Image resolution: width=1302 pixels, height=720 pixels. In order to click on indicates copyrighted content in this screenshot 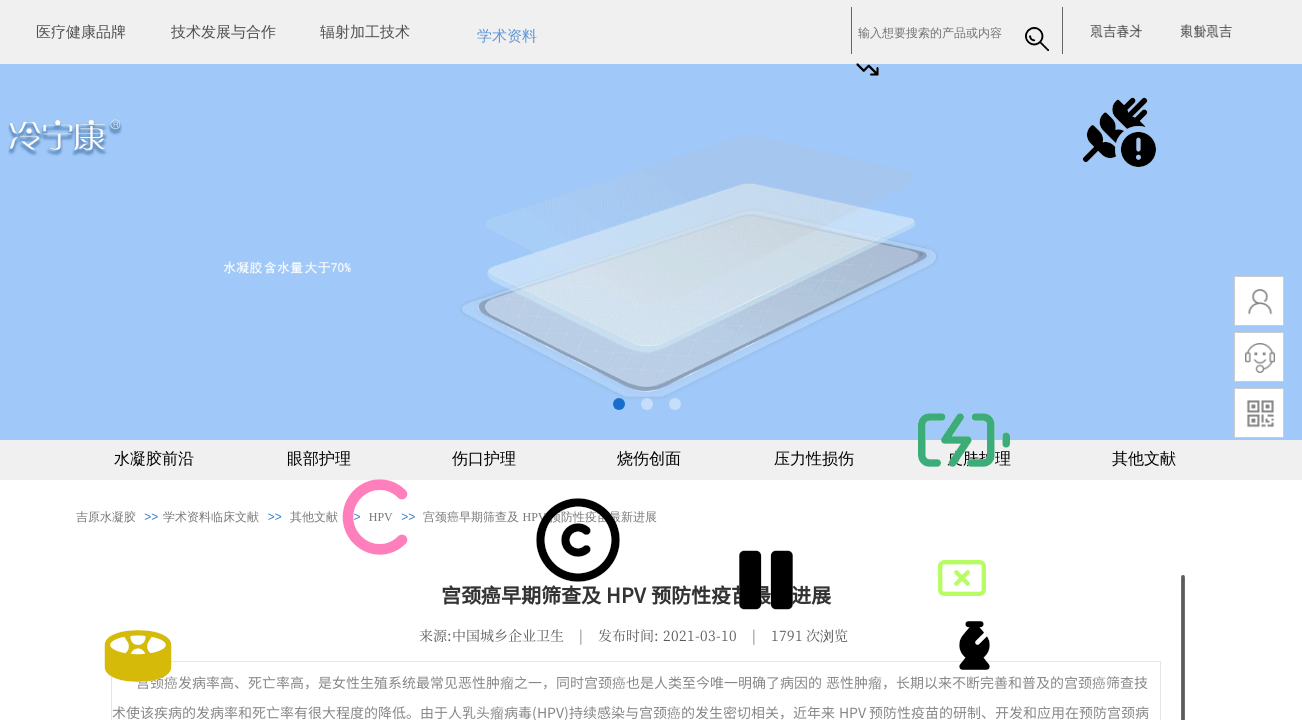, I will do `click(578, 540)`.